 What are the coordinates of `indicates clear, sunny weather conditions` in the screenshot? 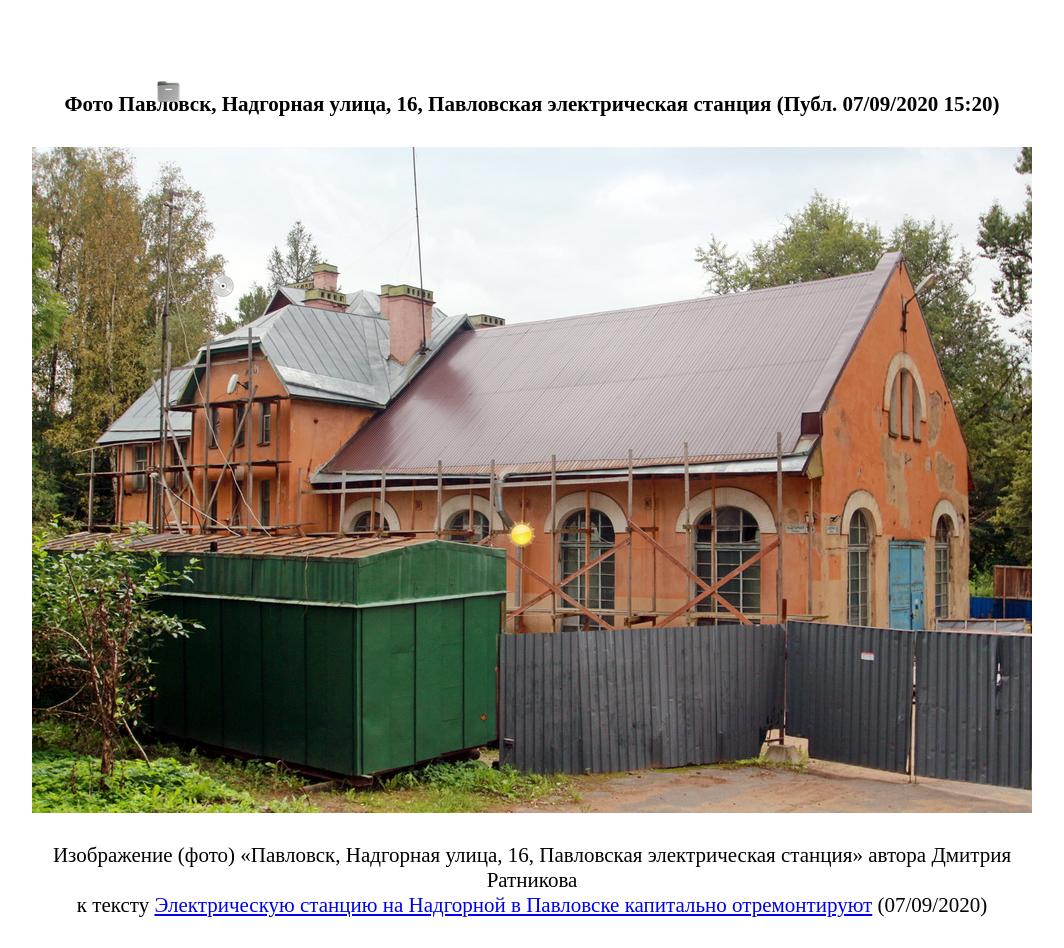 It's located at (521, 534).